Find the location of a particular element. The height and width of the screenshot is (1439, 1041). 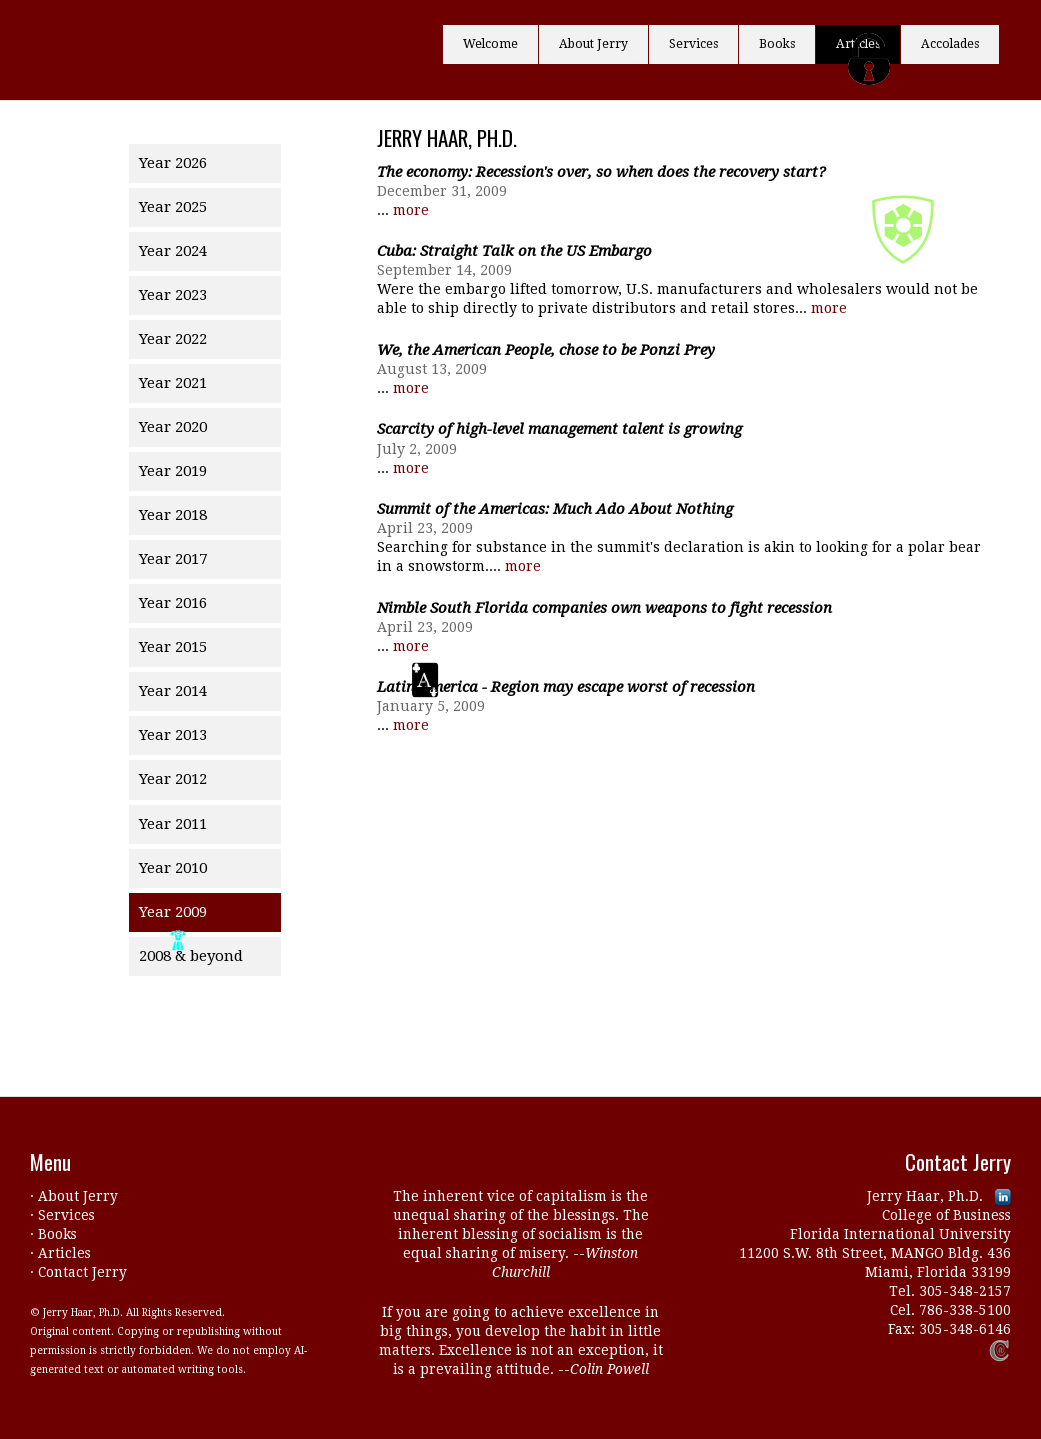

view travel outfit options is located at coordinates (178, 940).